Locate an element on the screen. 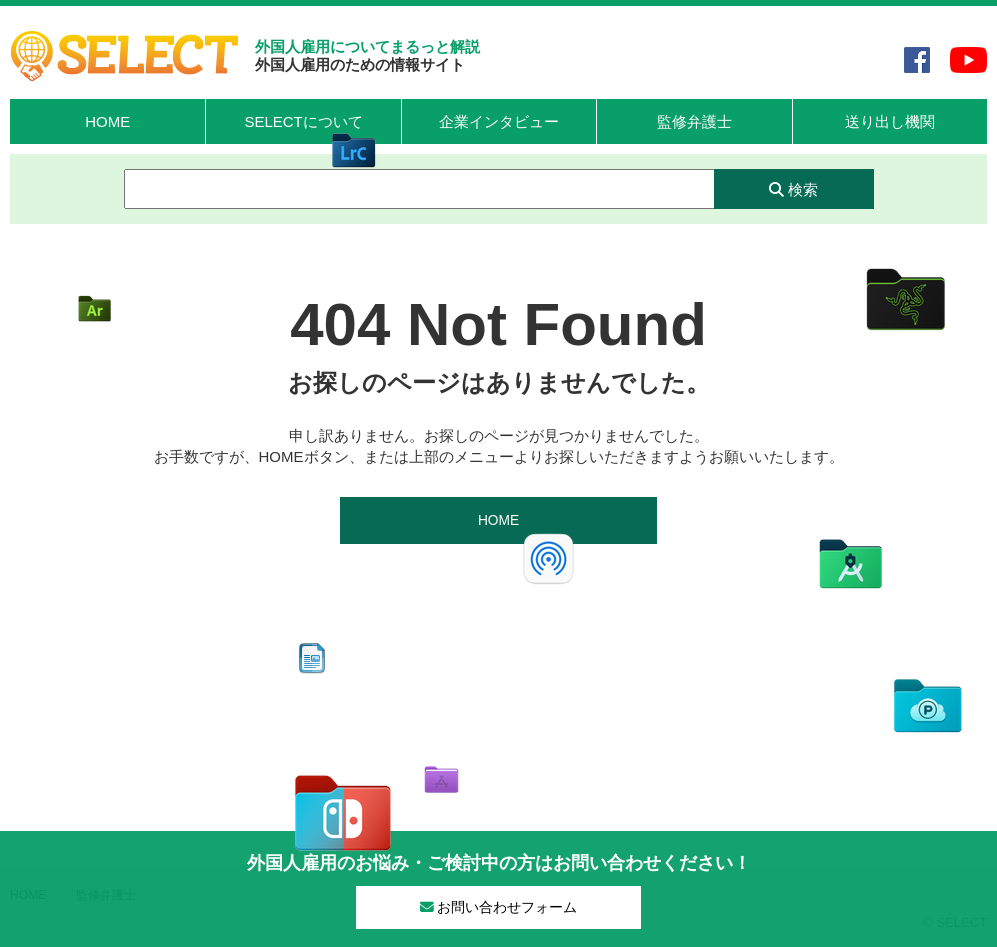 The width and height of the screenshot is (997, 947). open android studio project folder is located at coordinates (850, 565).